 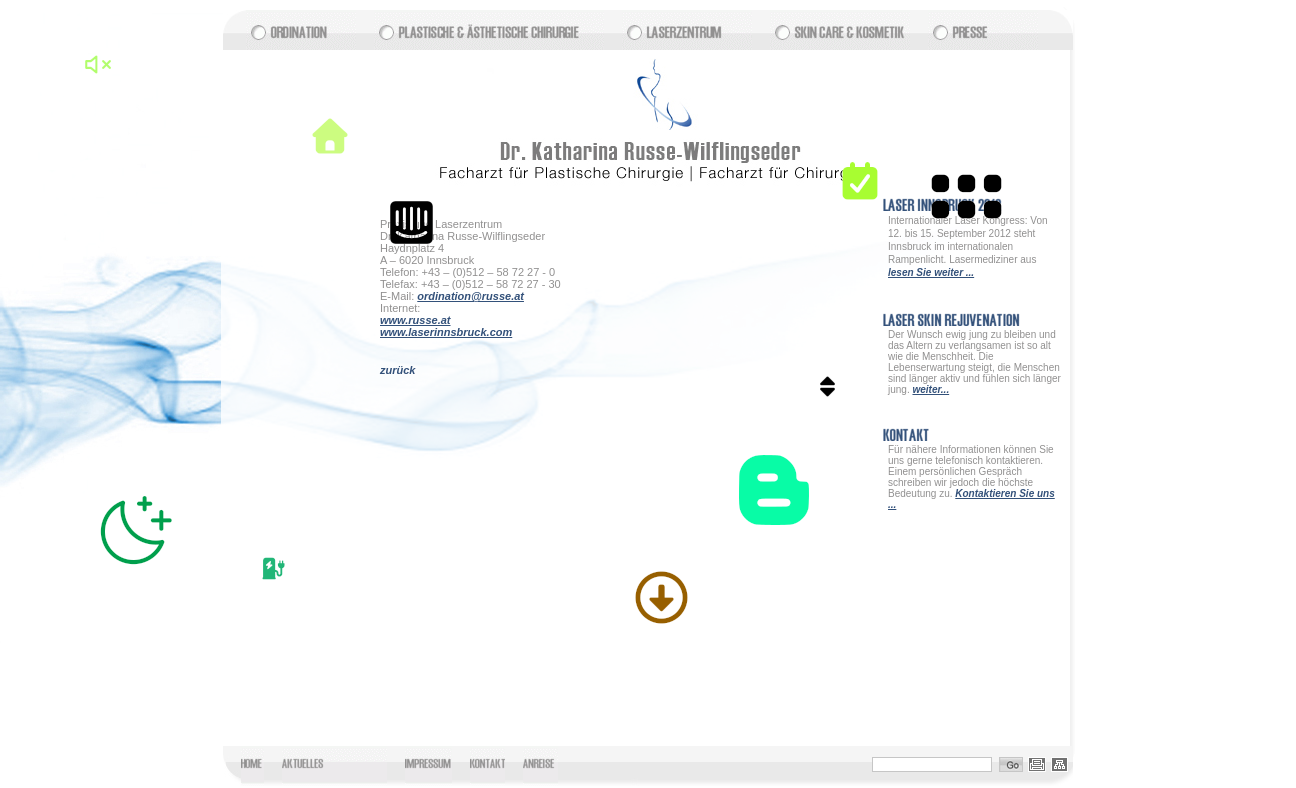 What do you see at coordinates (411, 222) in the screenshot?
I see `open Intercom chat support` at bounding box center [411, 222].